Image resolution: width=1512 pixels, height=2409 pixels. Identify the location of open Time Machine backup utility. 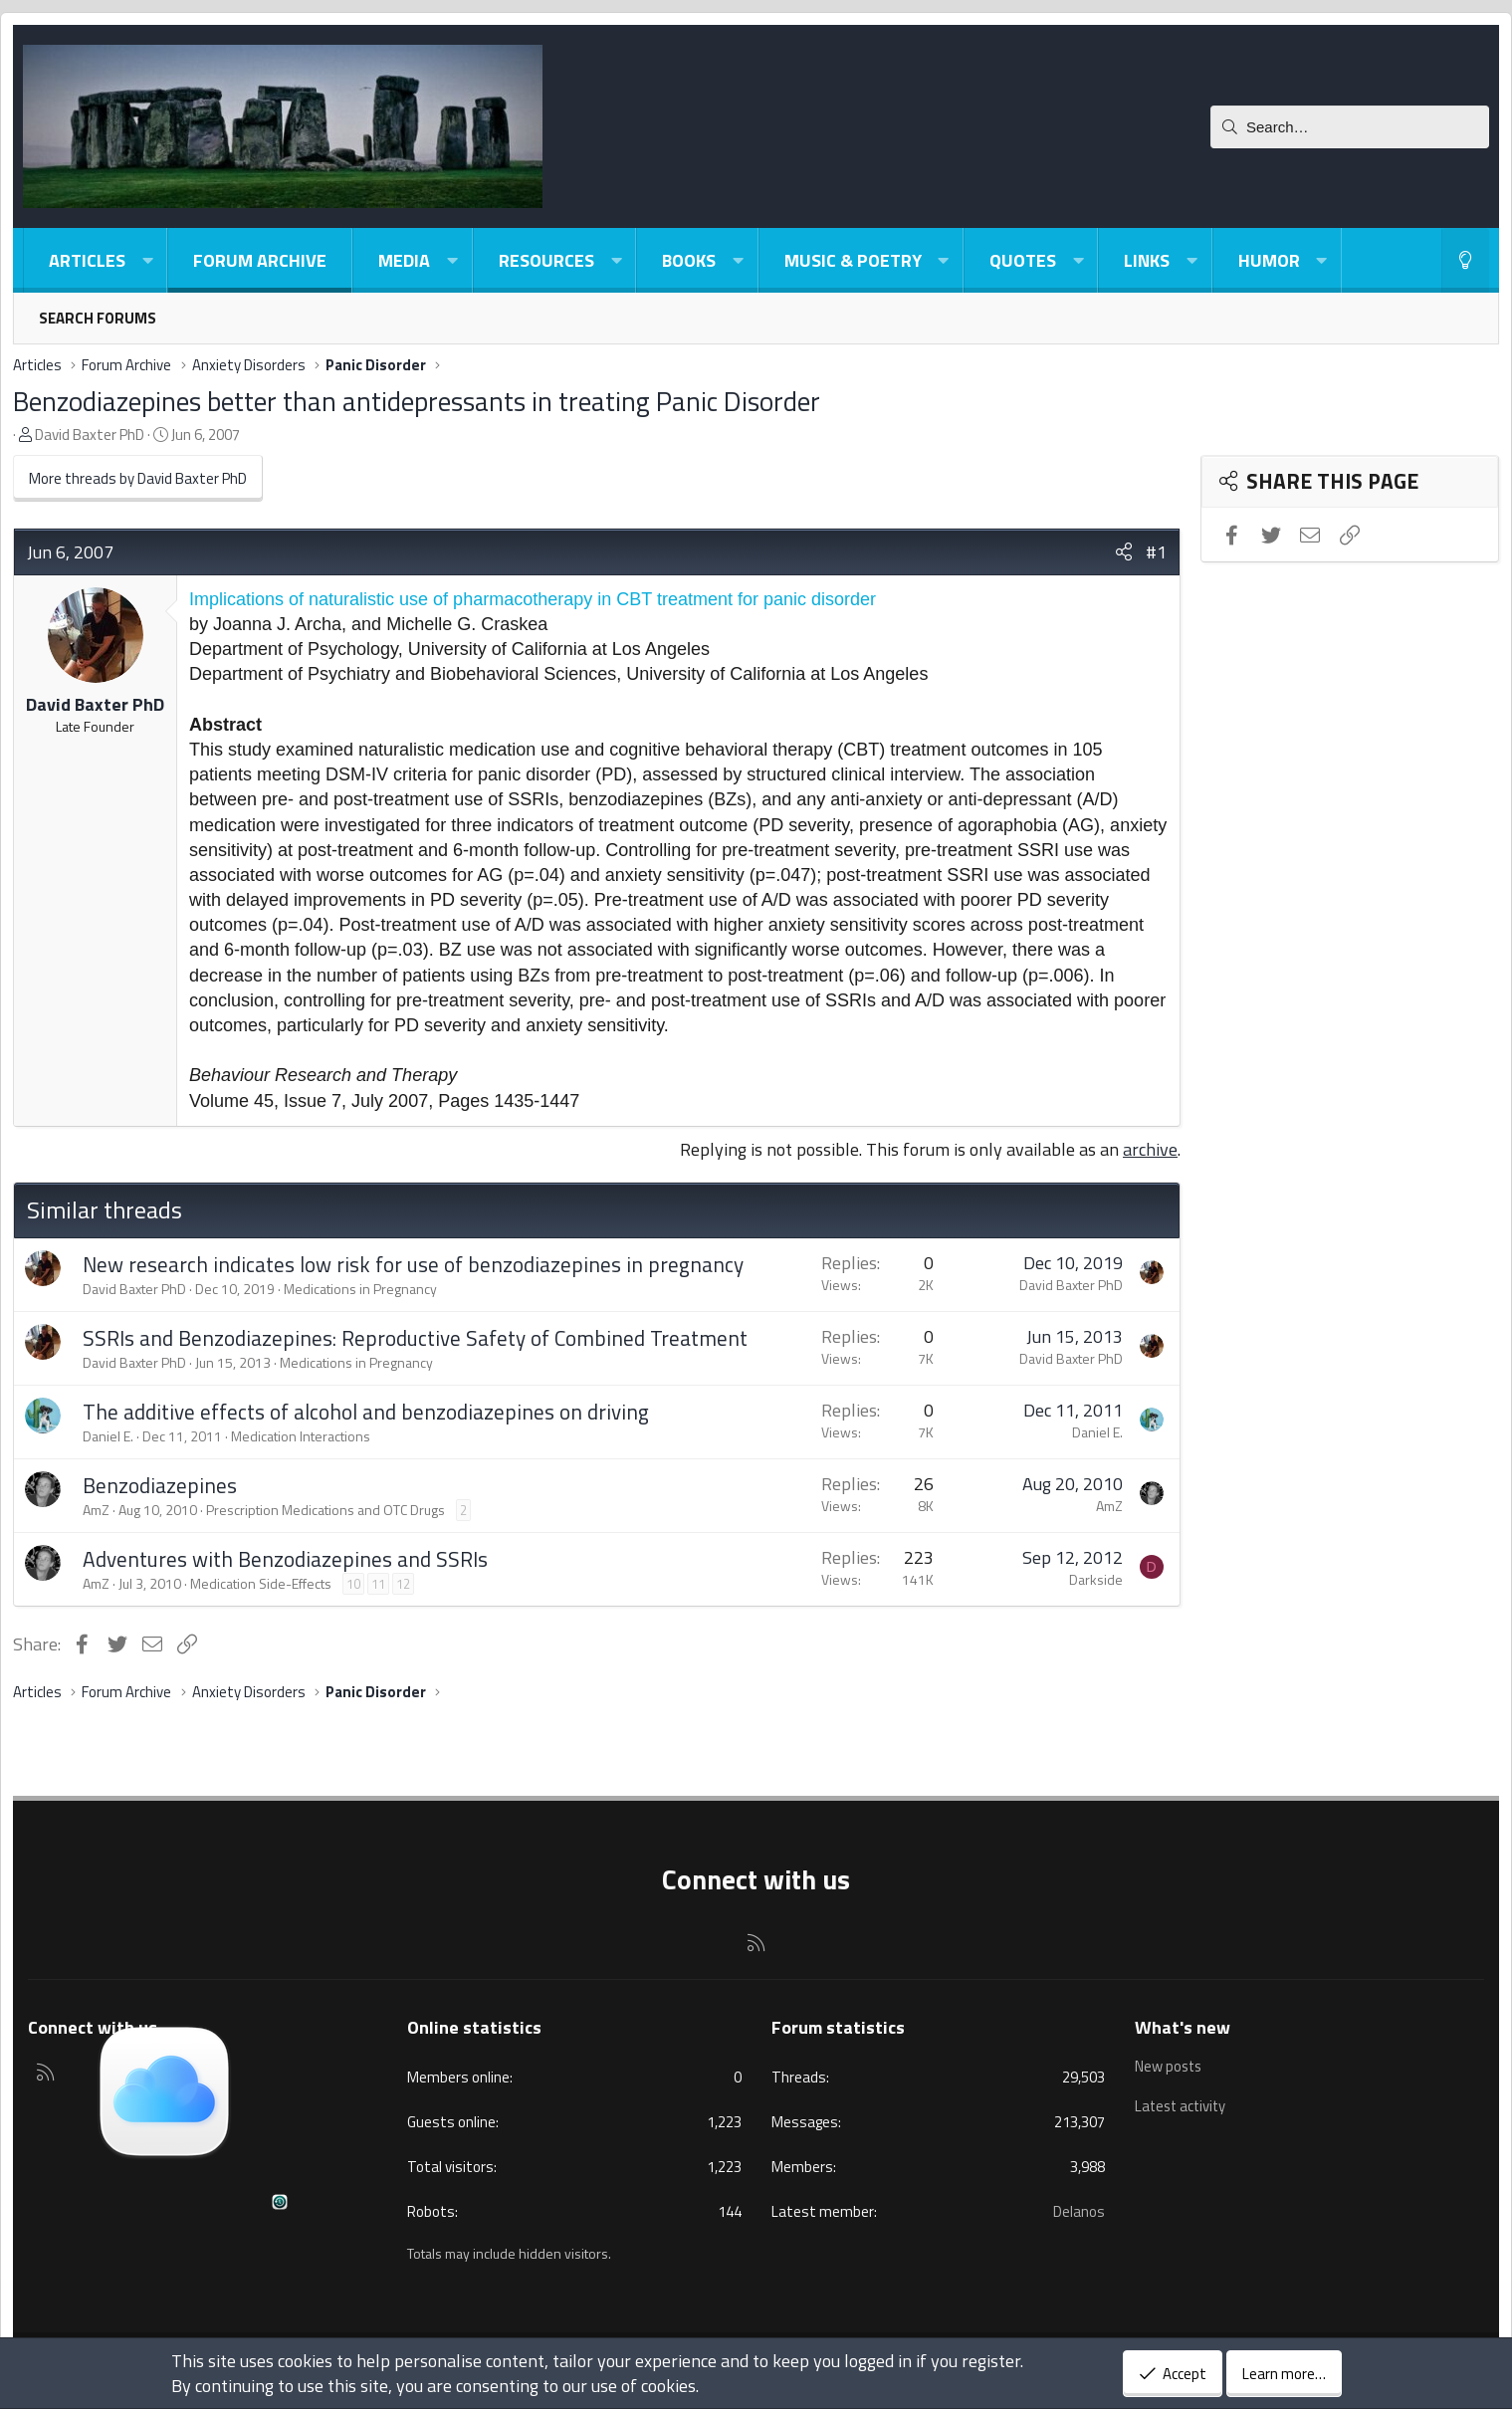
(280, 2202).